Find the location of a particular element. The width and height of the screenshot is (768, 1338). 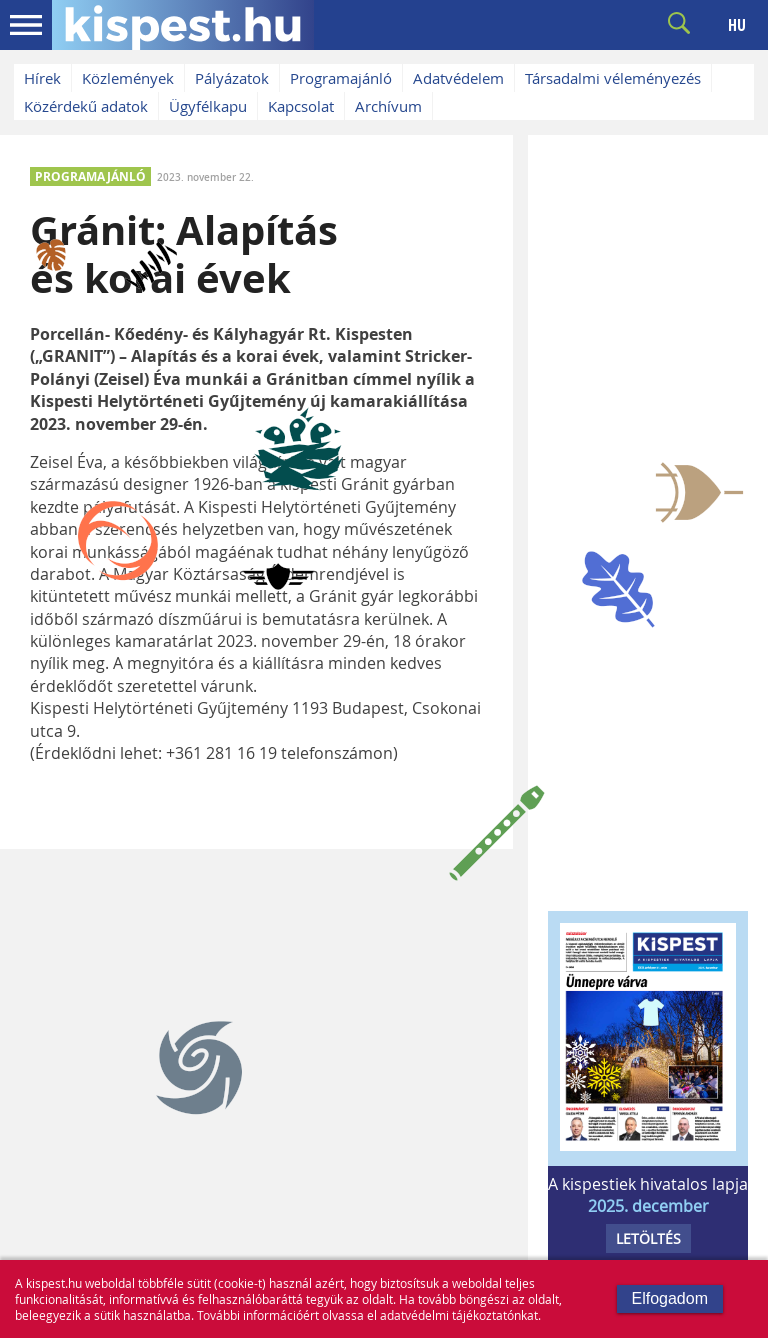

decorative plant or nature-themed category icon is located at coordinates (51, 255).